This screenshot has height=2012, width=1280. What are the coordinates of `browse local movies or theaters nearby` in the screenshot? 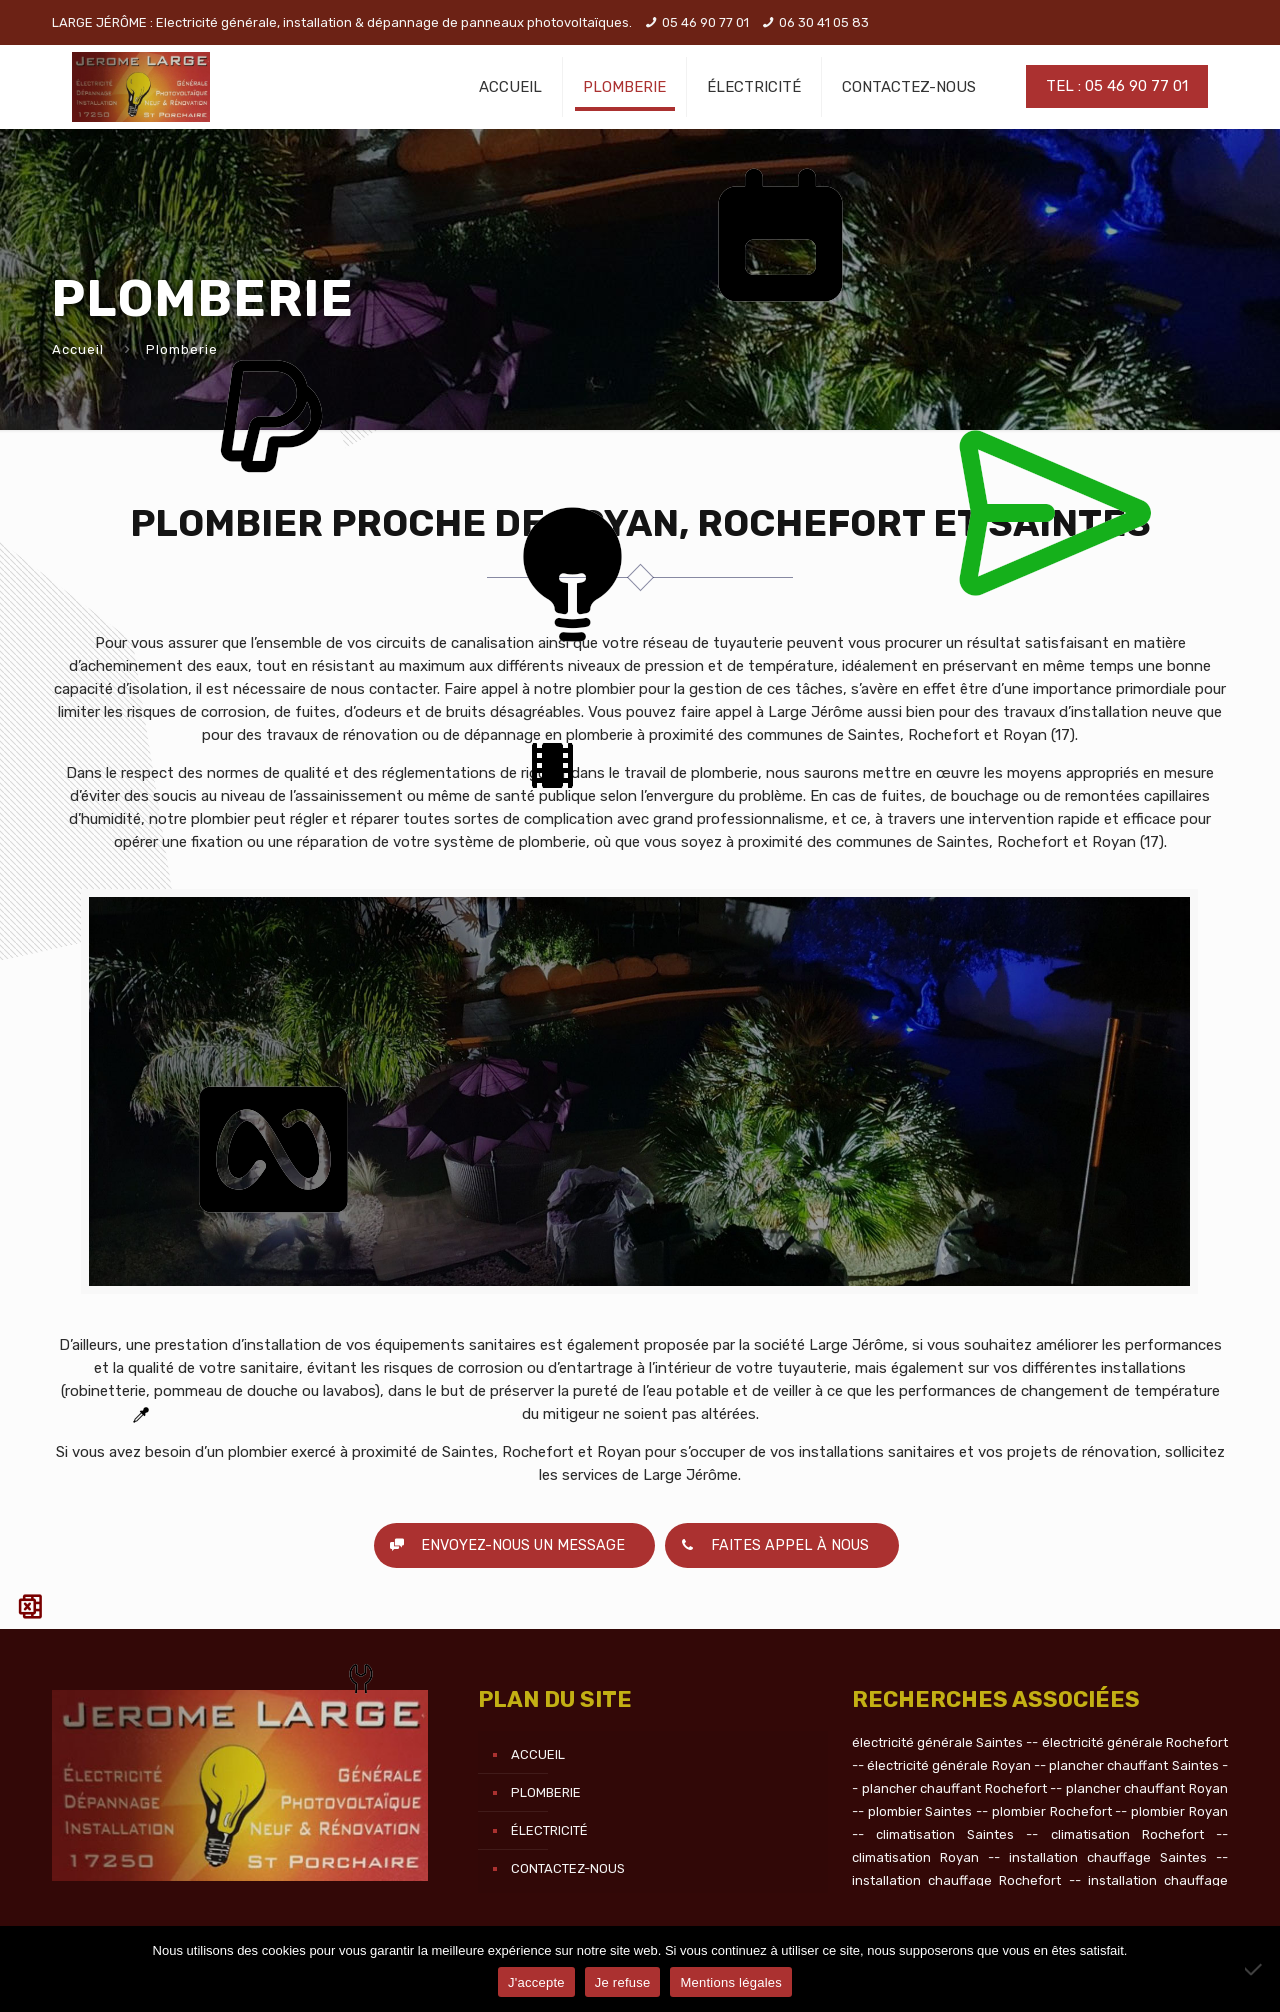 It's located at (552, 765).